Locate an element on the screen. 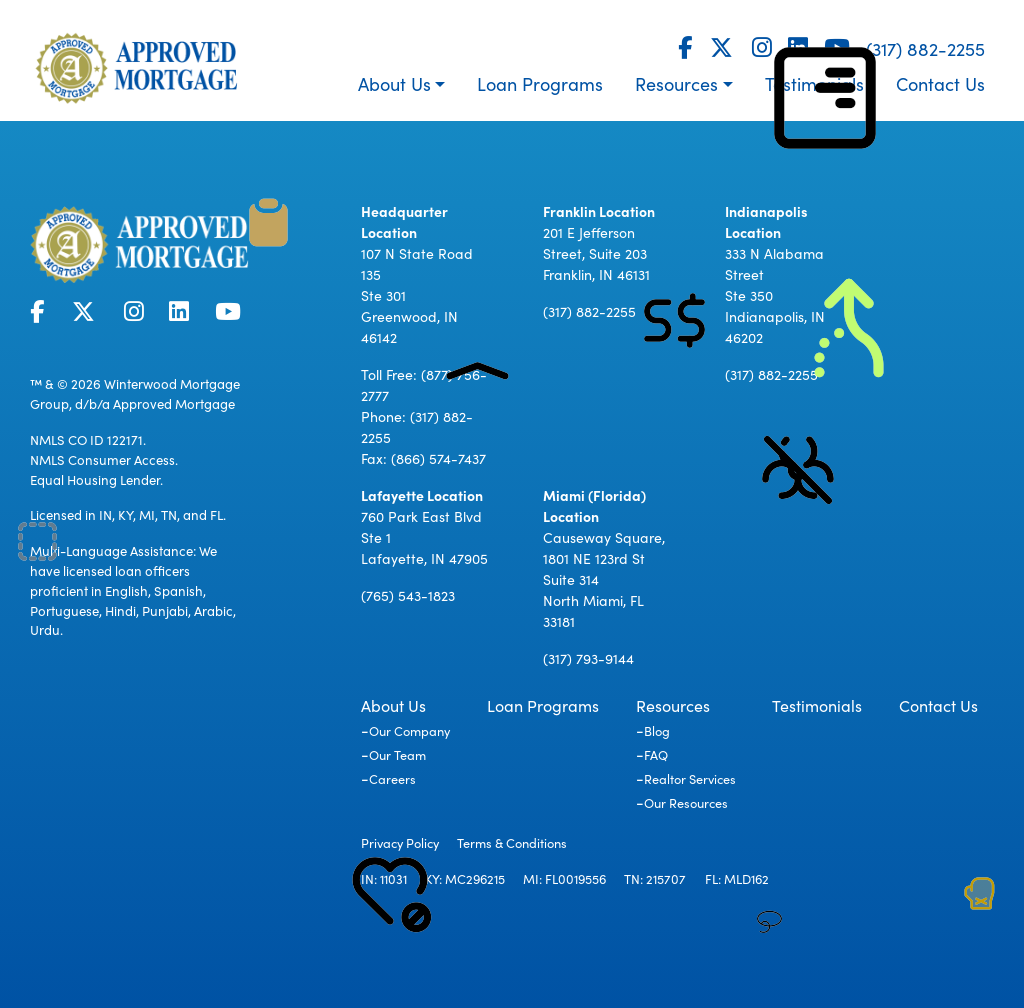  access boxing or combat sports content is located at coordinates (980, 894).